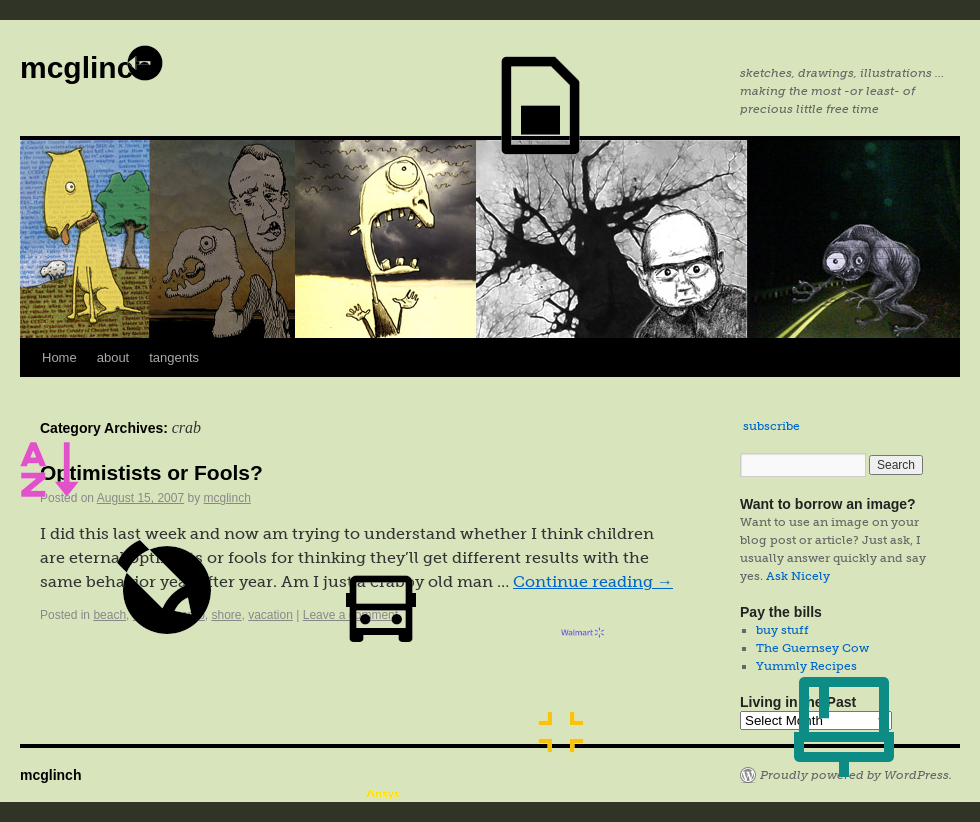 The image size is (980, 822). Describe the element at coordinates (582, 632) in the screenshot. I see `open the Walmart app` at that location.